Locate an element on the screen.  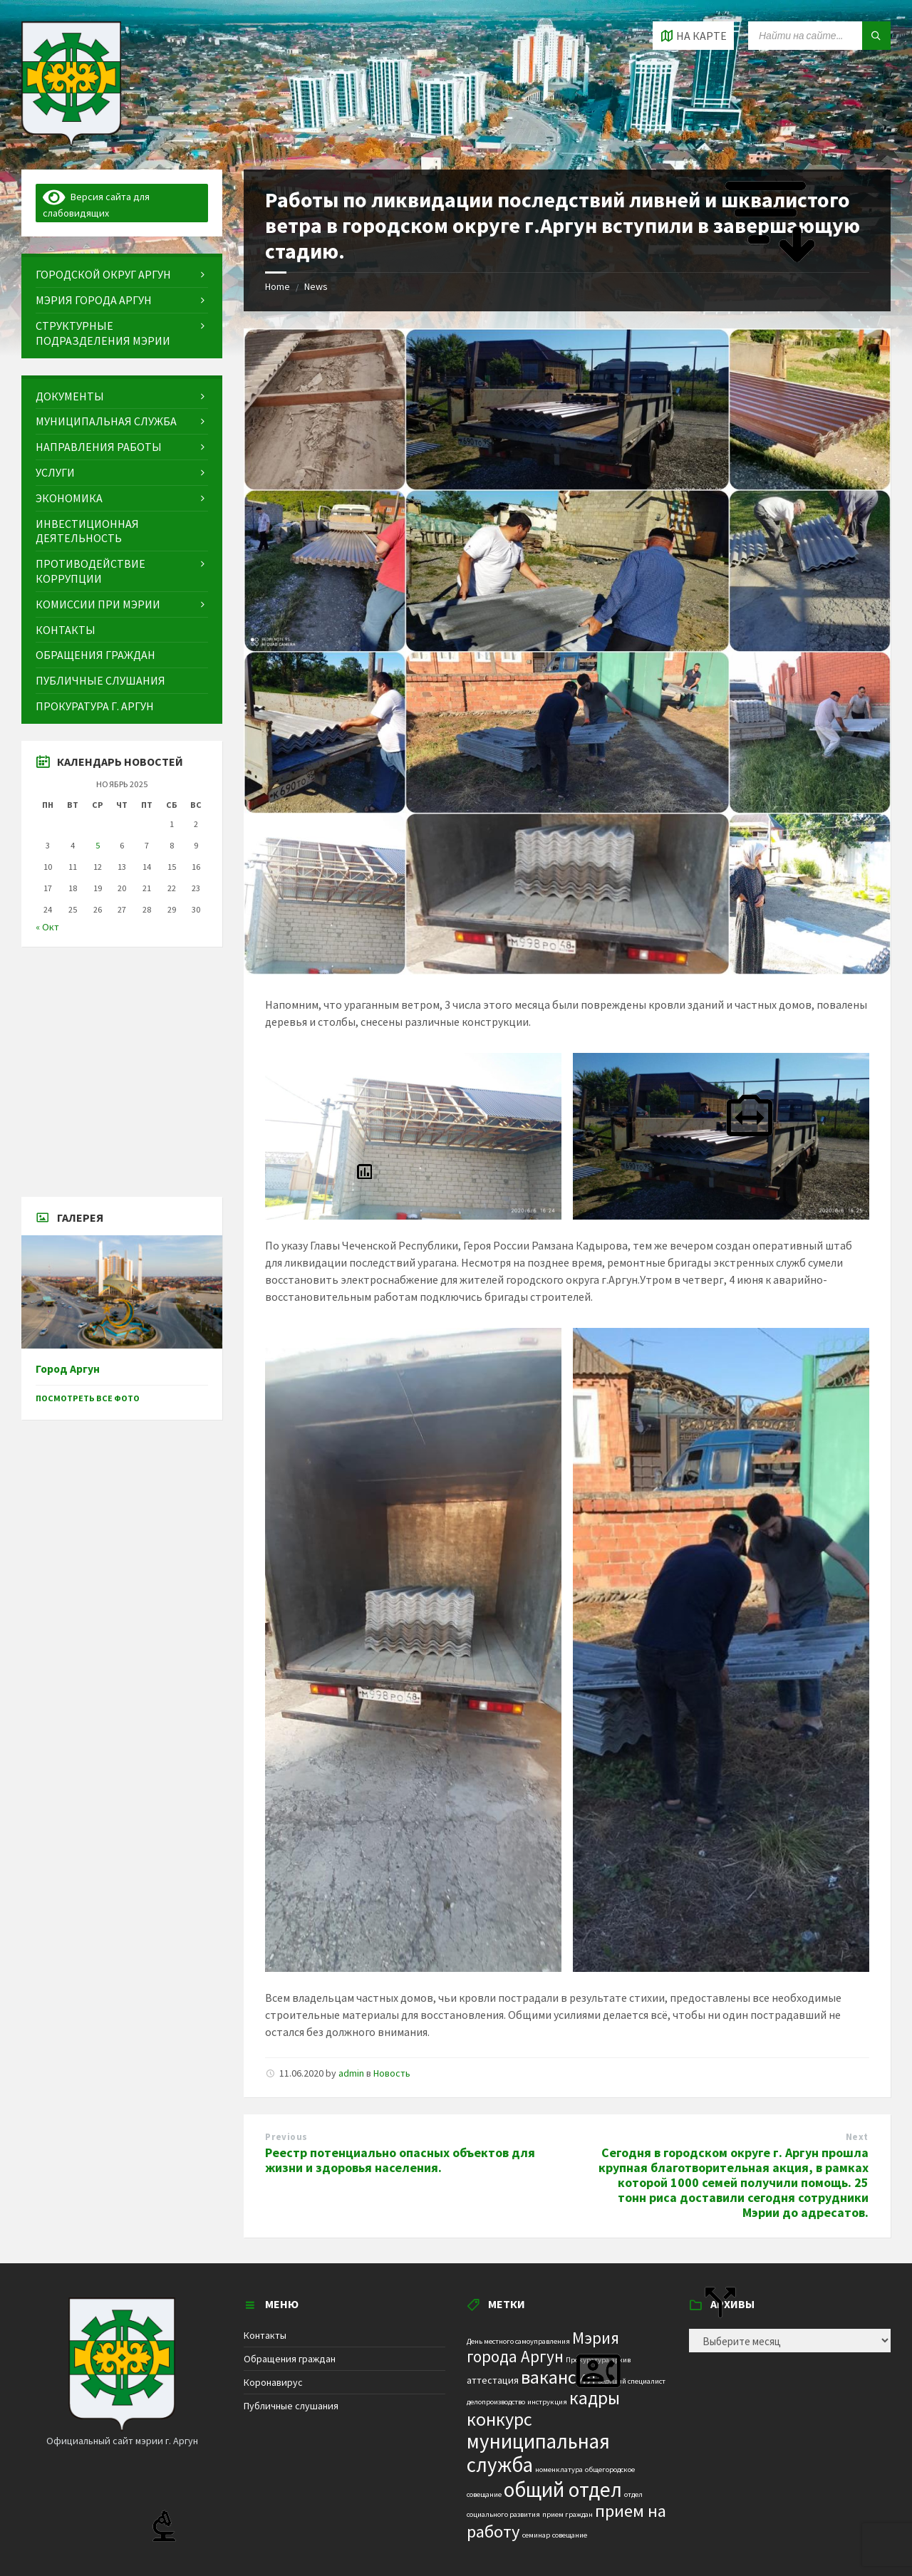
view contact's phone information is located at coordinates (598, 2371).